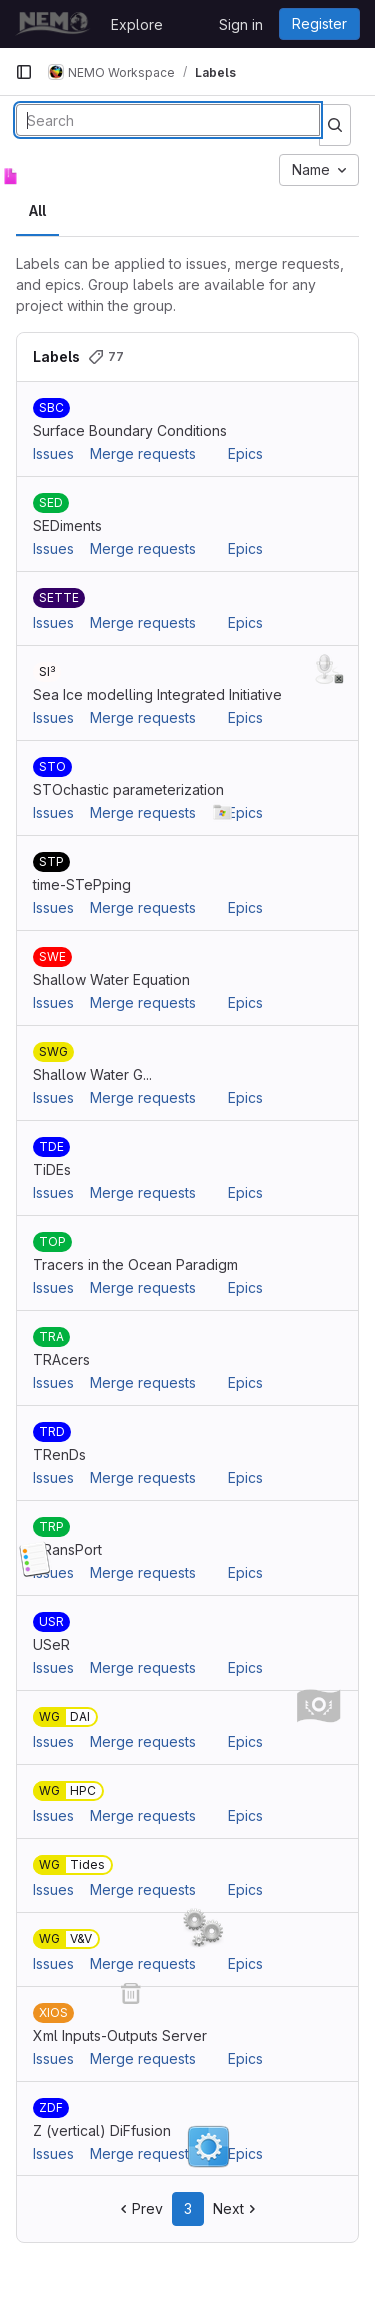 The height and width of the screenshot is (2299, 375). What do you see at coordinates (10, 176) in the screenshot?
I see `open a compressed RAR archive file` at bounding box center [10, 176].